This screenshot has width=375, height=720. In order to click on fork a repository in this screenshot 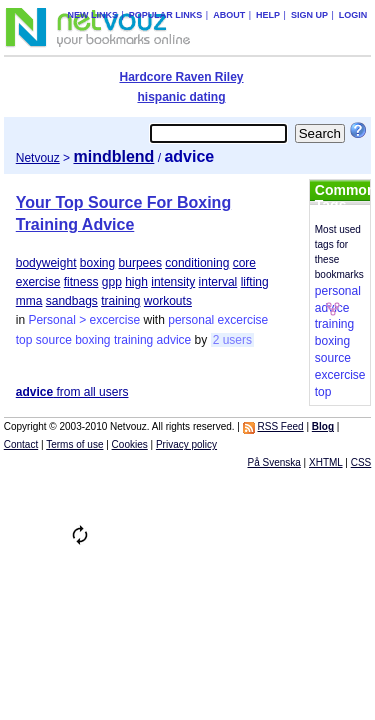, I will do `click(333, 309)`.